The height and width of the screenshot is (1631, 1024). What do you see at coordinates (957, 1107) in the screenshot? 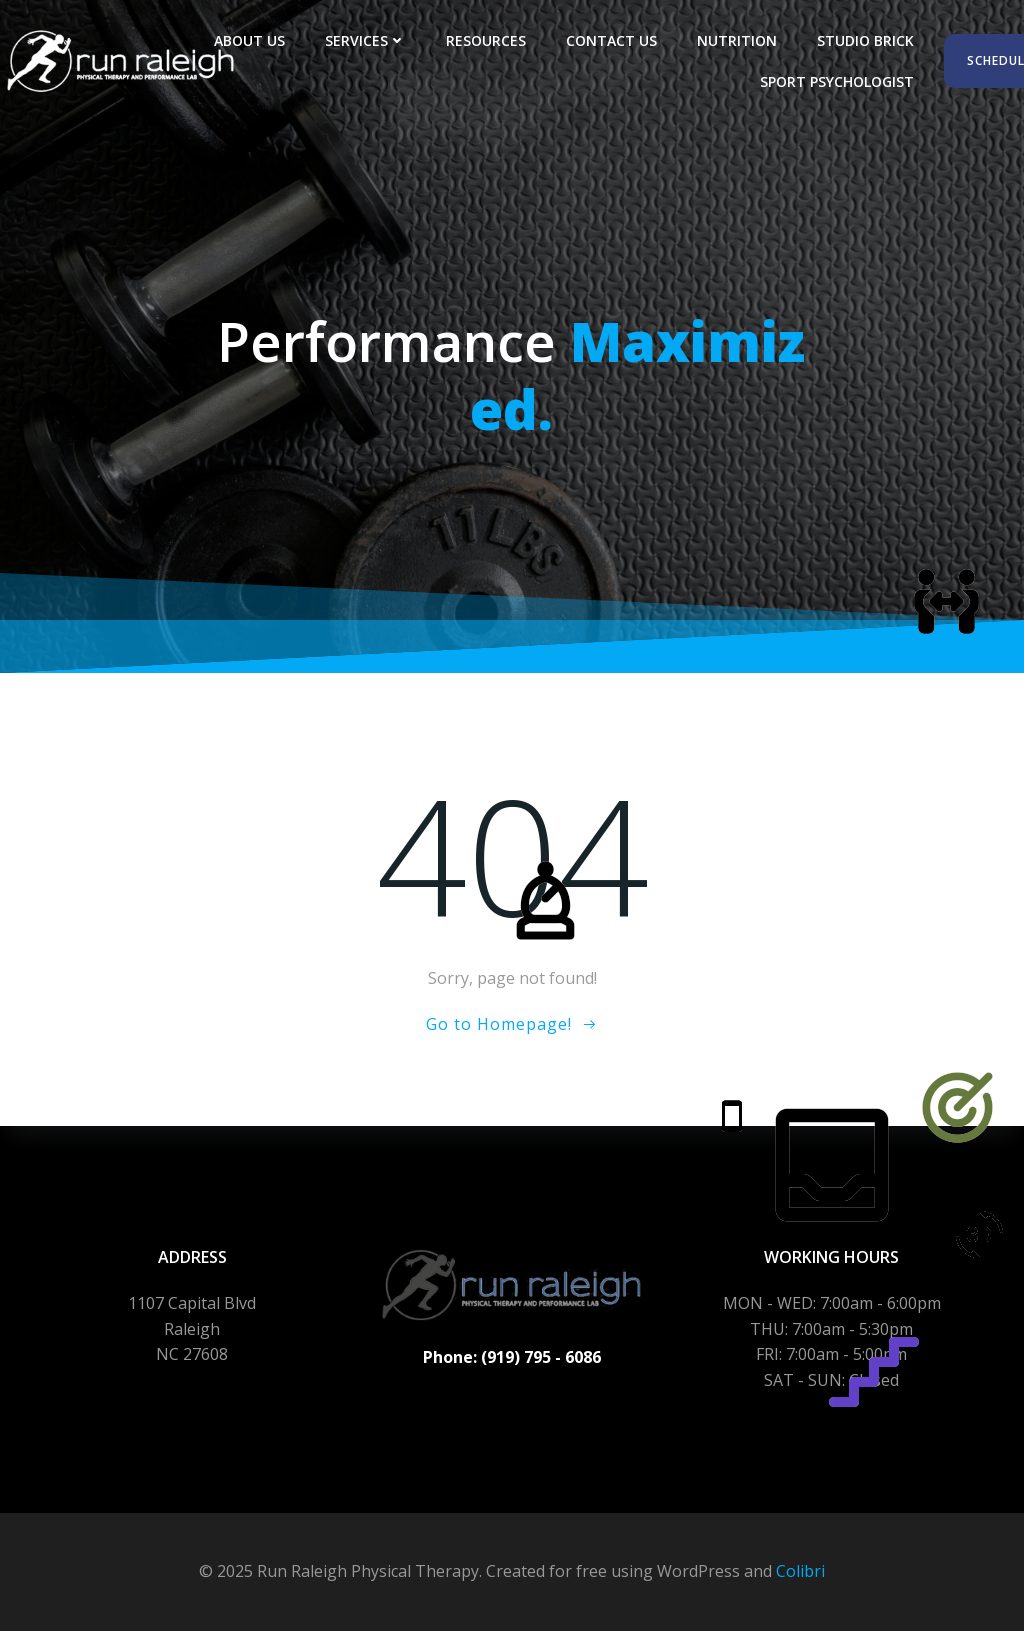
I see `set a goal or target` at bounding box center [957, 1107].